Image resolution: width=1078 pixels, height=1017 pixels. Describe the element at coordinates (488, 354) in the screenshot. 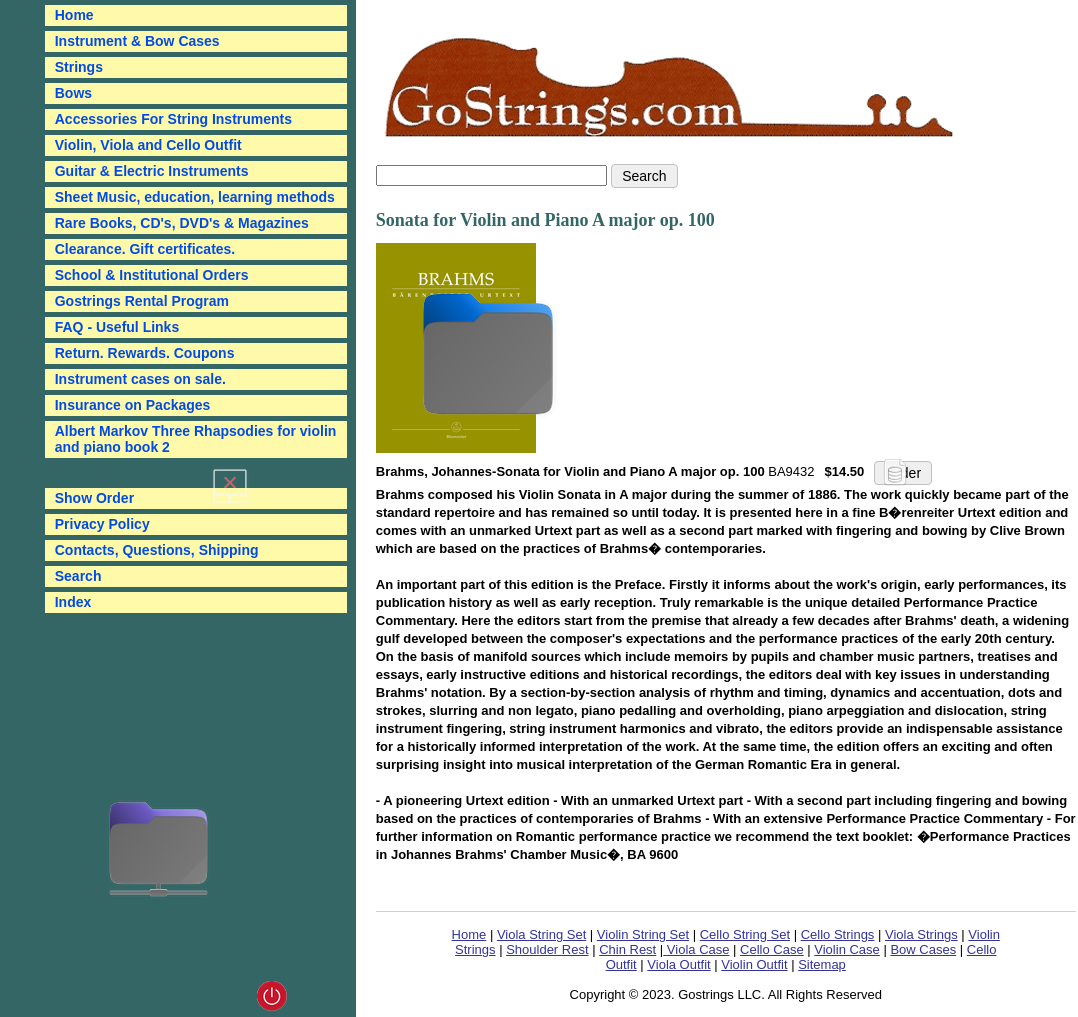

I see `open a folder to view its contents` at that location.